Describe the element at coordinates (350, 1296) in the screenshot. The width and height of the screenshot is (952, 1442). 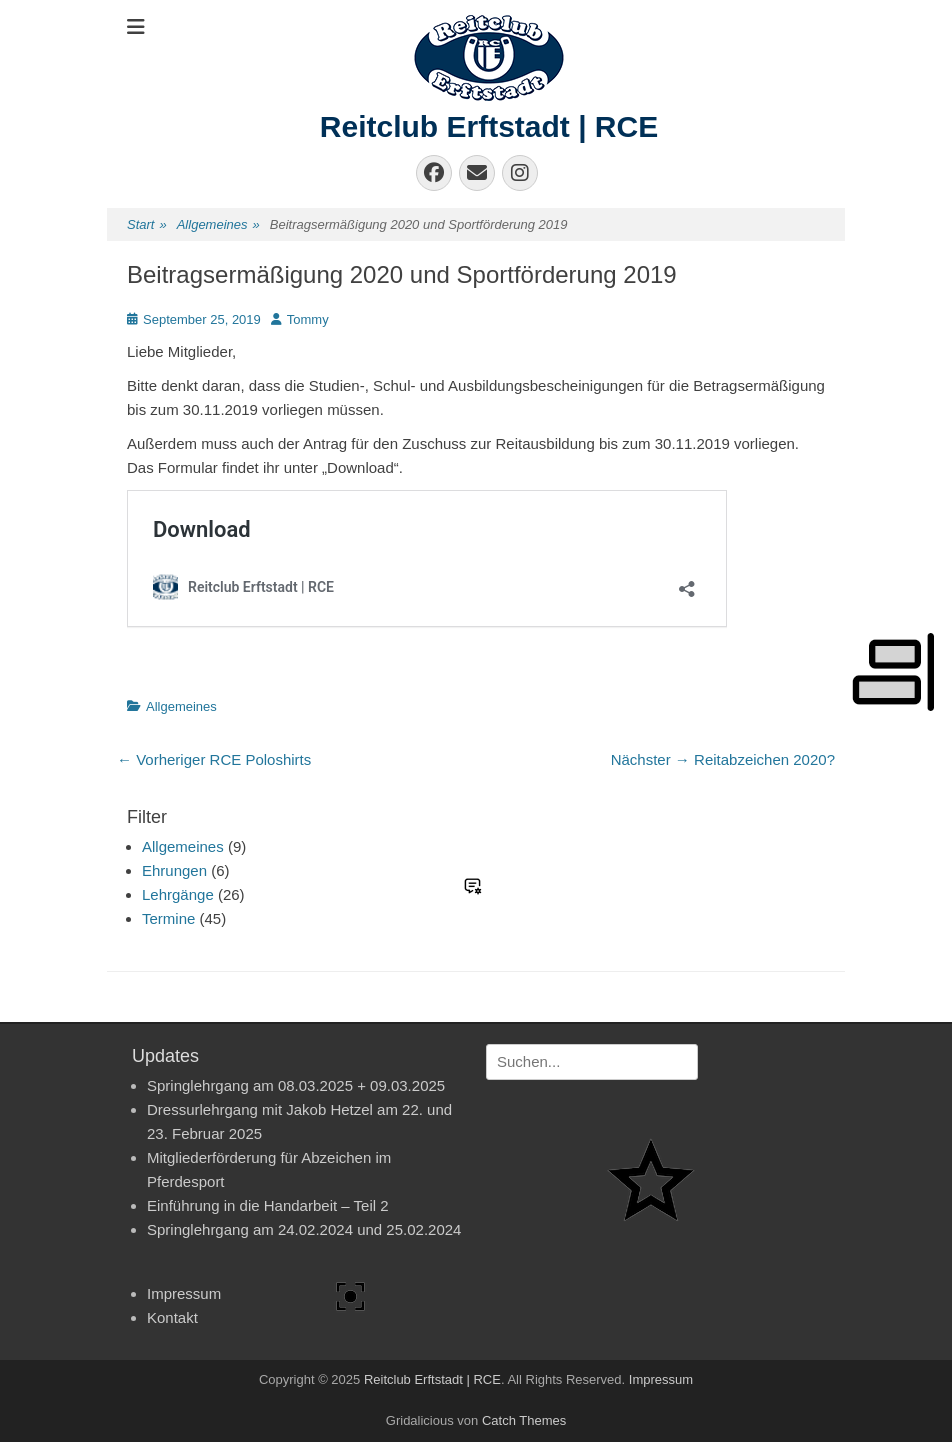
I see `center focus on the current subject` at that location.